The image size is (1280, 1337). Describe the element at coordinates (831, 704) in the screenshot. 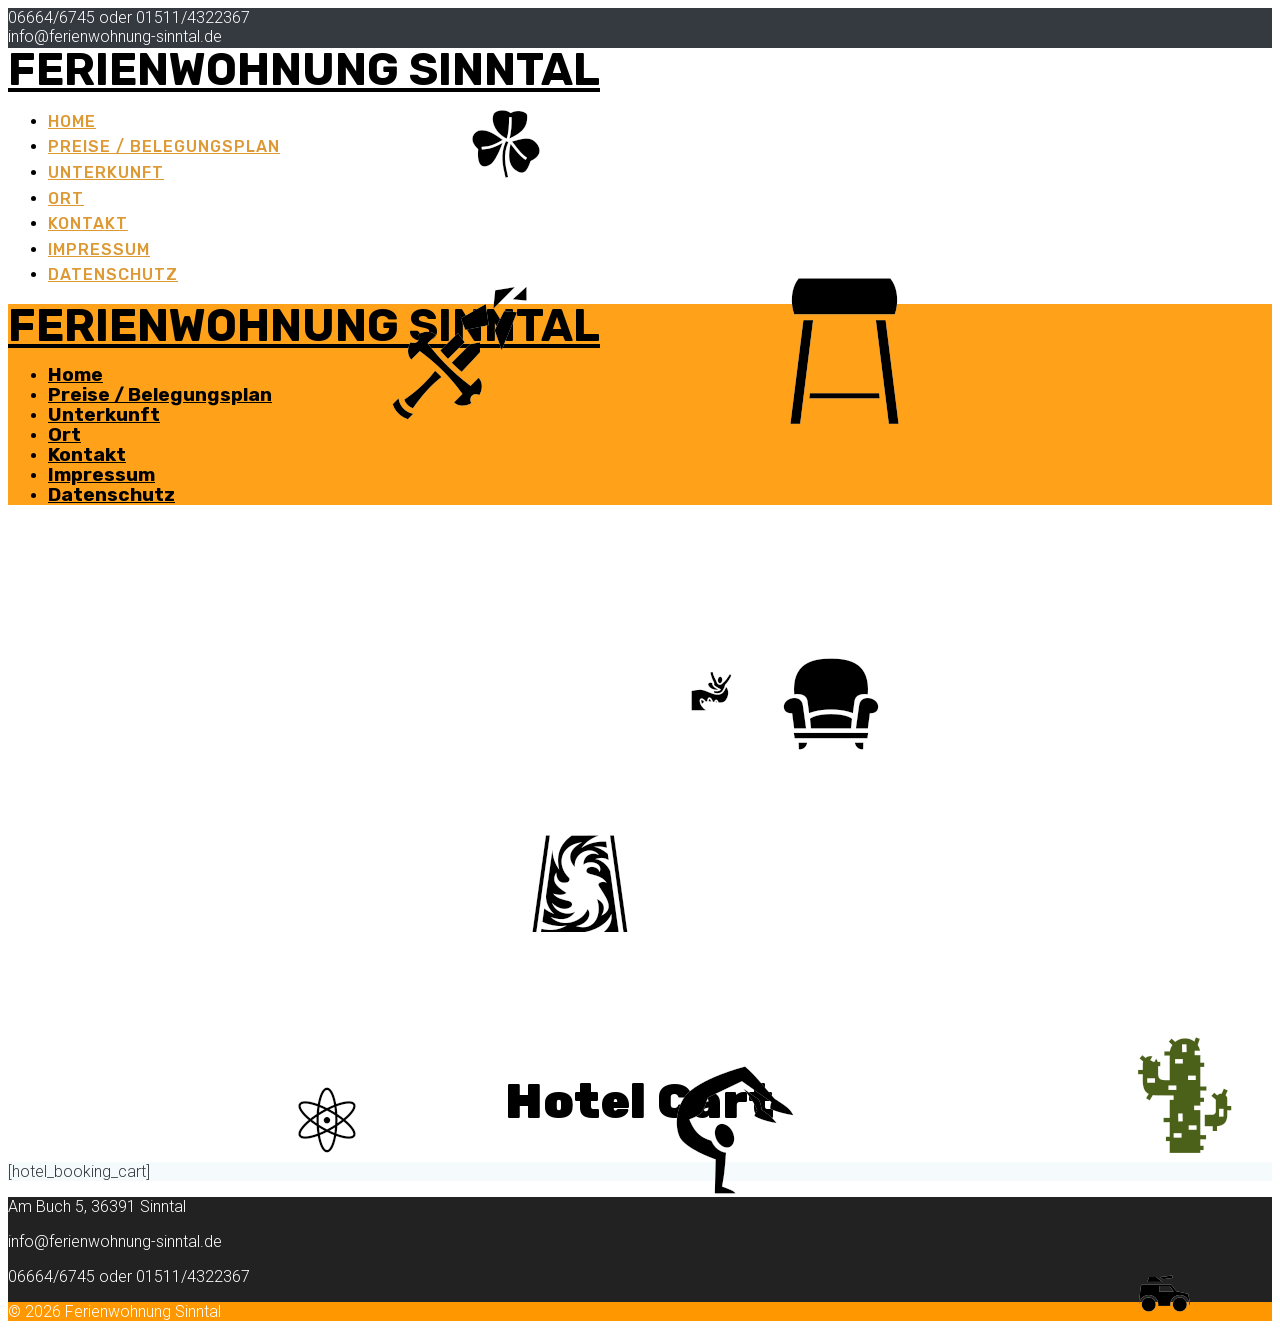

I see `browse furniture or home decor items` at that location.